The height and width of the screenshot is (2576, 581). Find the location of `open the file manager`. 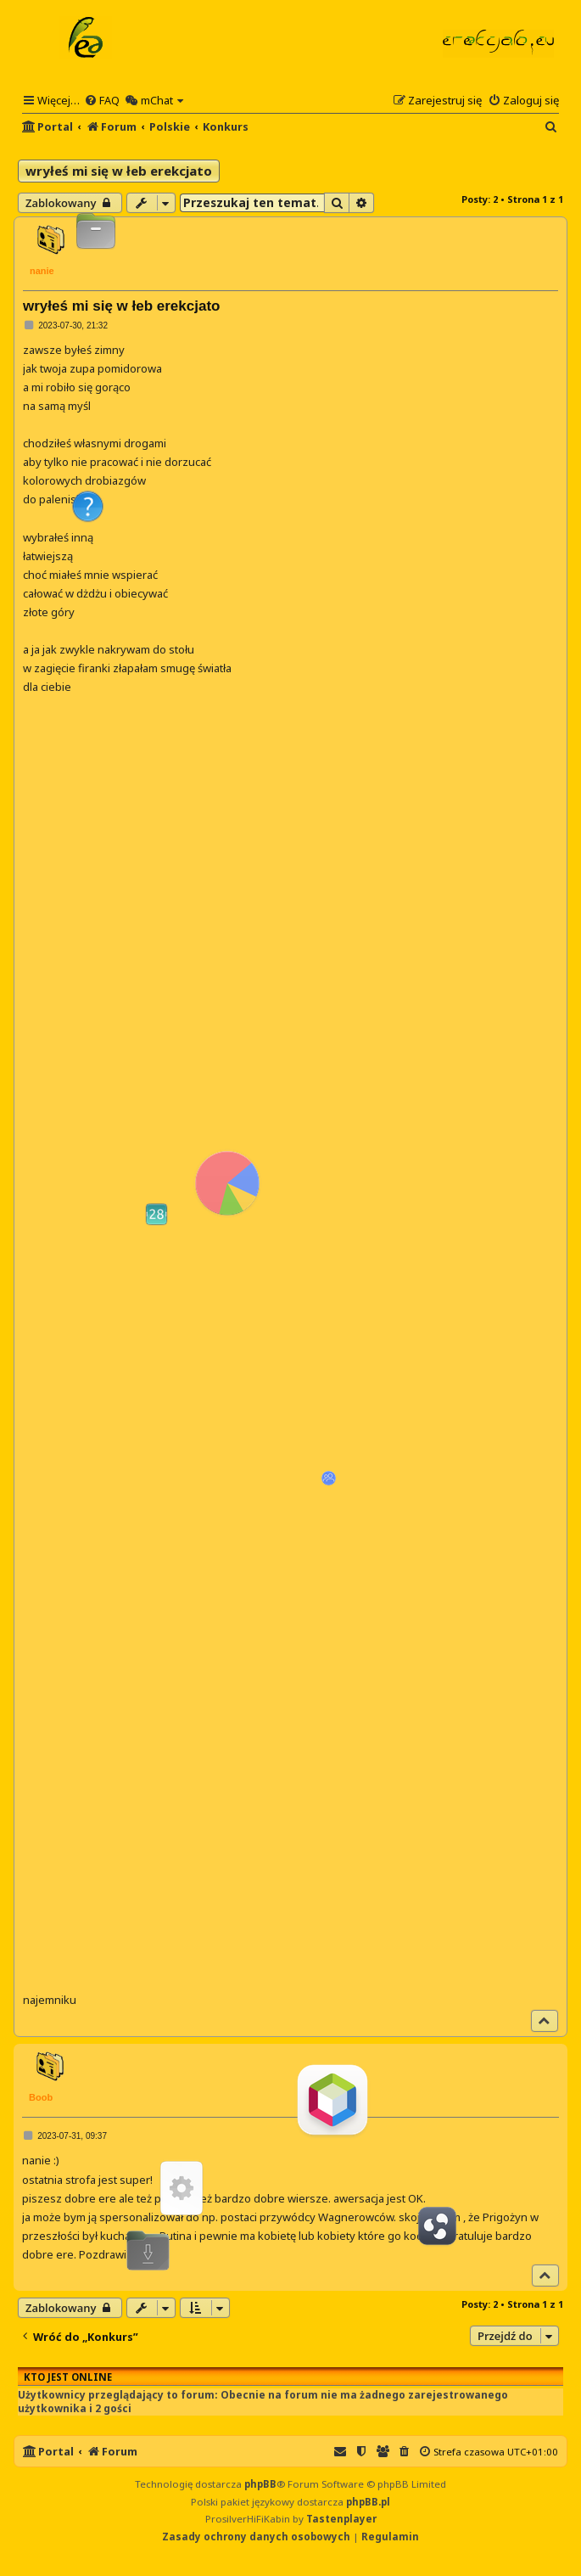

open the file manager is located at coordinates (96, 231).